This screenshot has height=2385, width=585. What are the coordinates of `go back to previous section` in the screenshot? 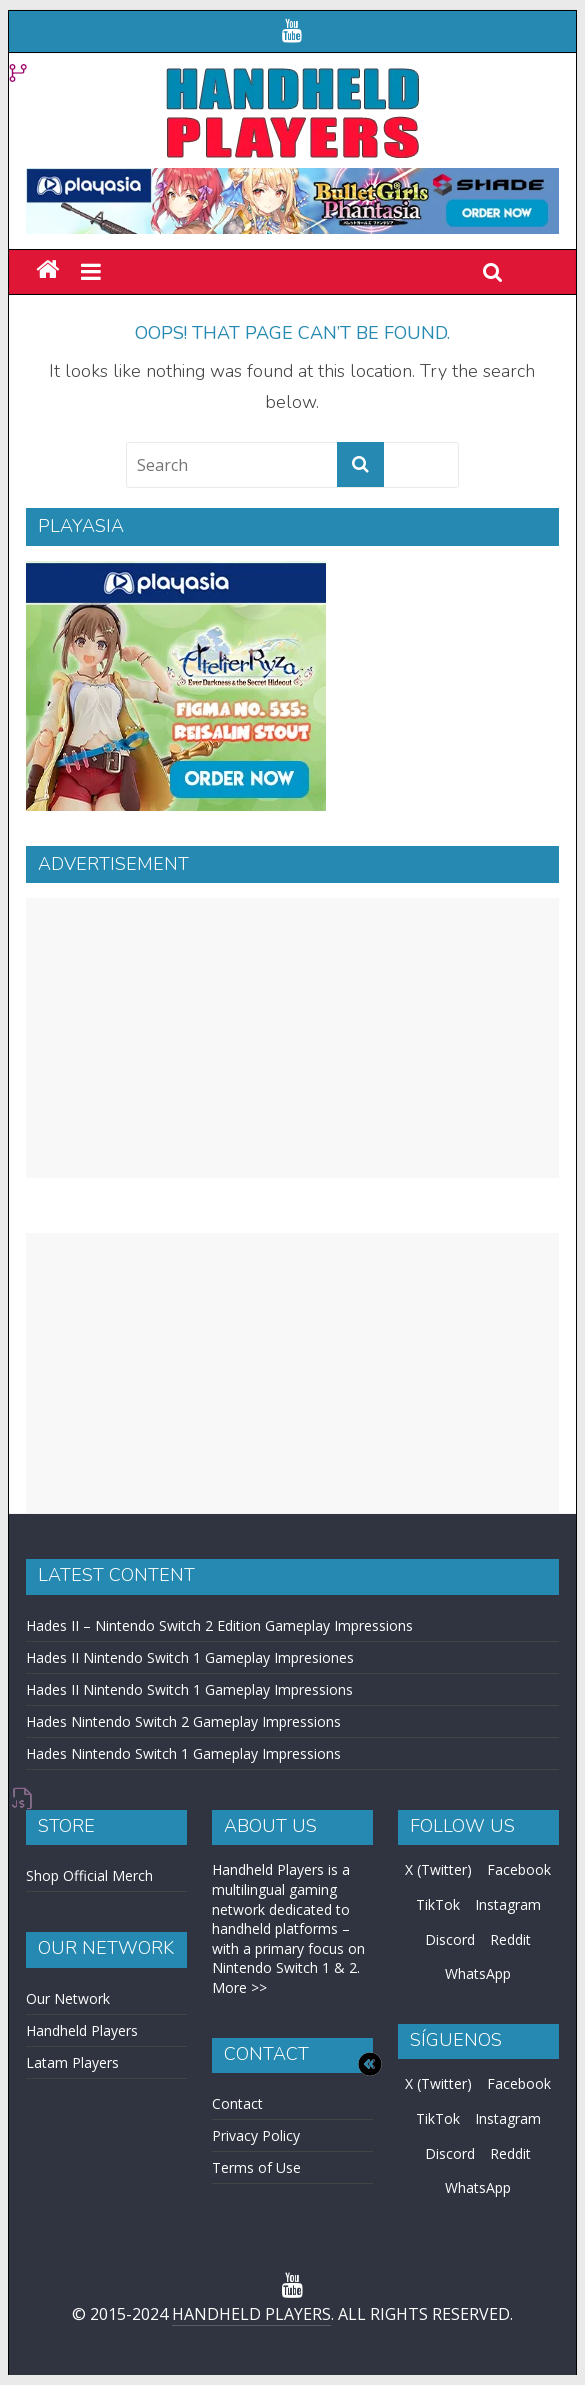 It's located at (370, 2064).